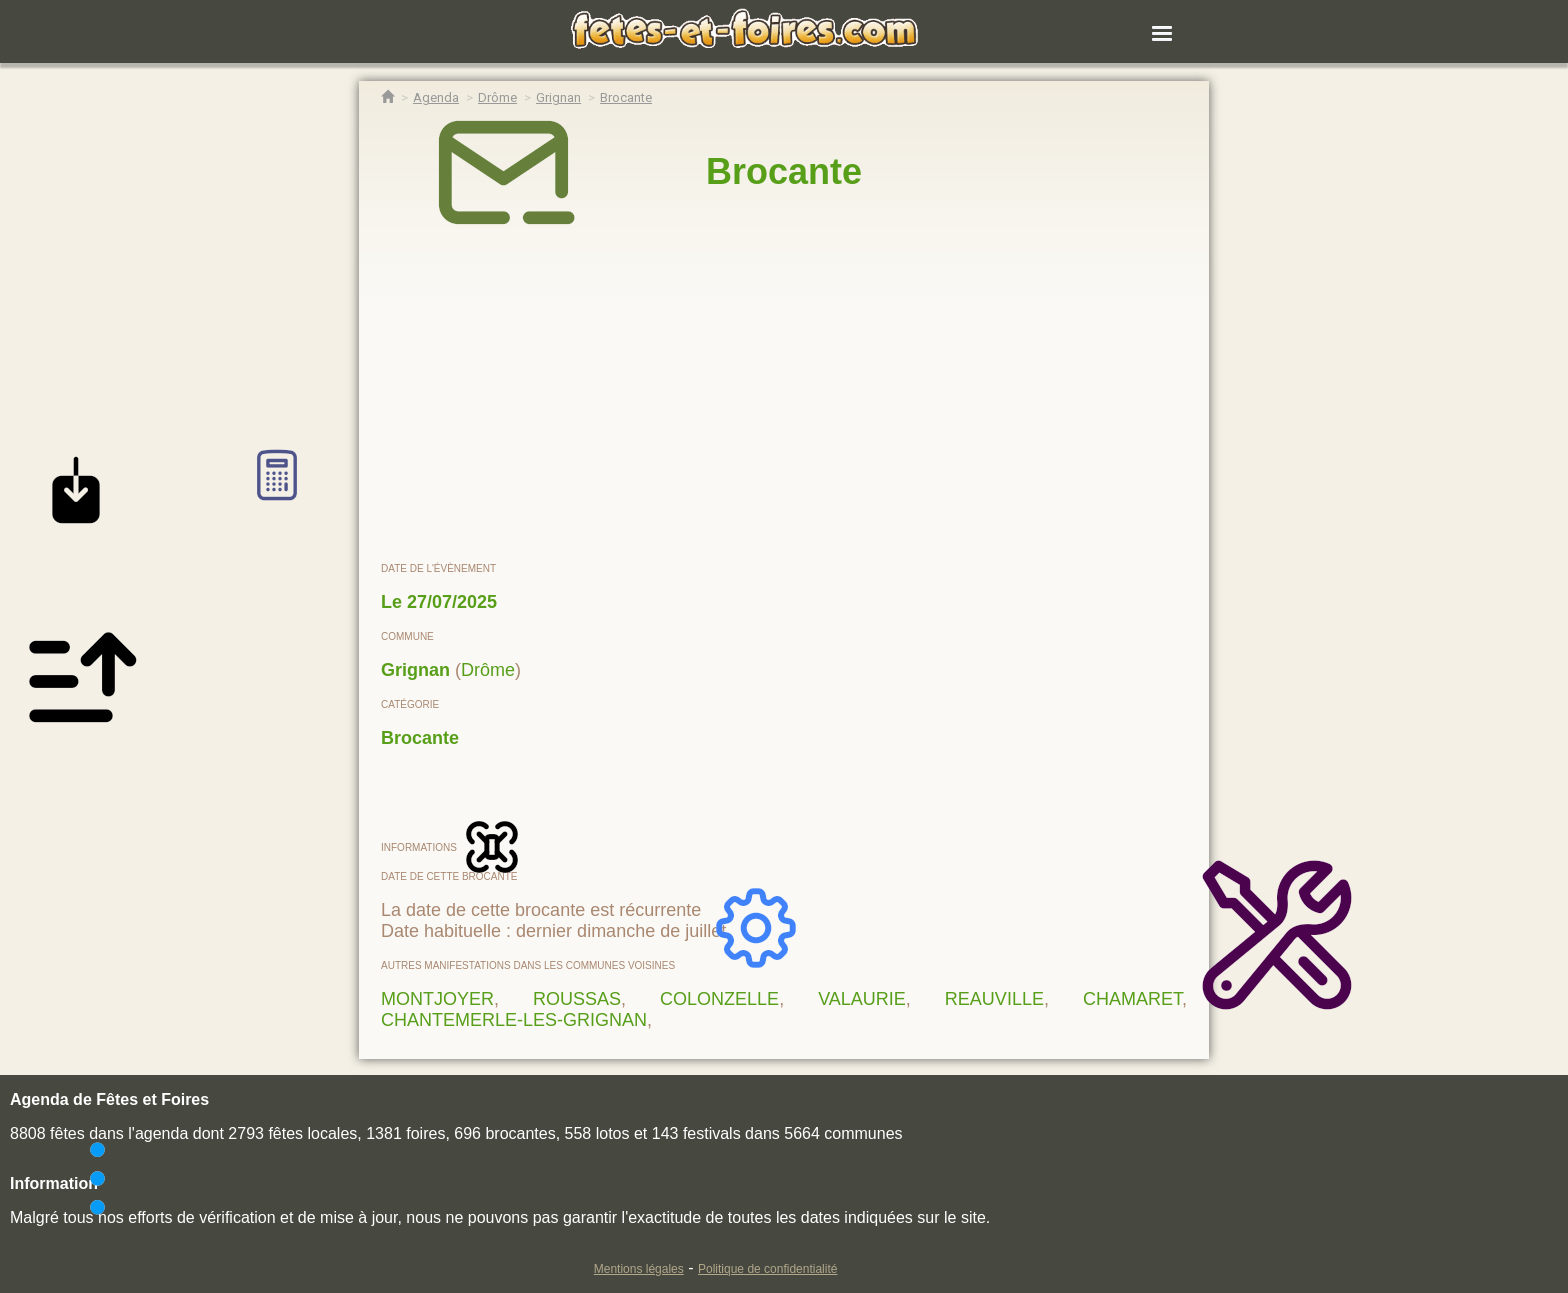 This screenshot has width=1568, height=1293. Describe the element at coordinates (76, 490) in the screenshot. I see `download file to device` at that location.